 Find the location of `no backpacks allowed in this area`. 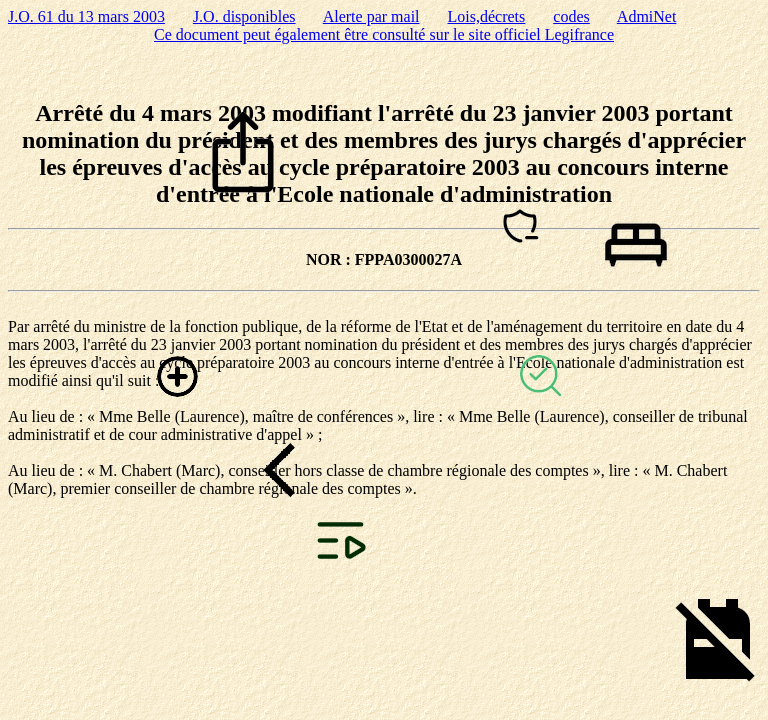

no backpacks allowed in this area is located at coordinates (718, 639).